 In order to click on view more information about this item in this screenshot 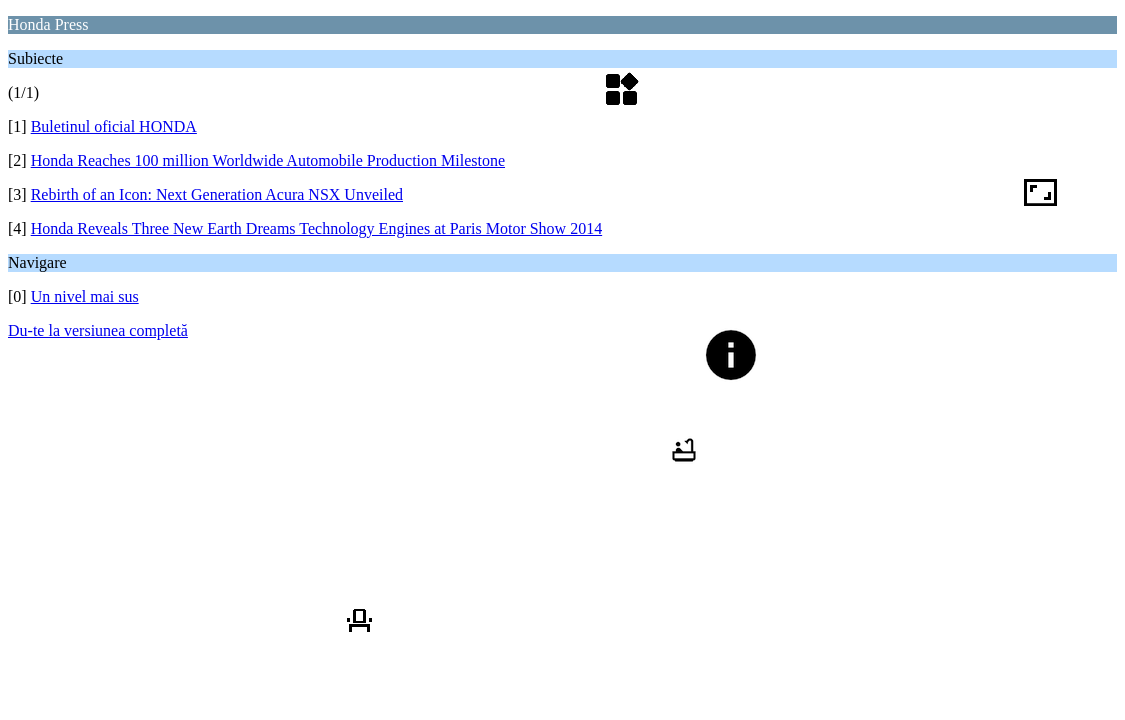, I will do `click(731, 355)`.